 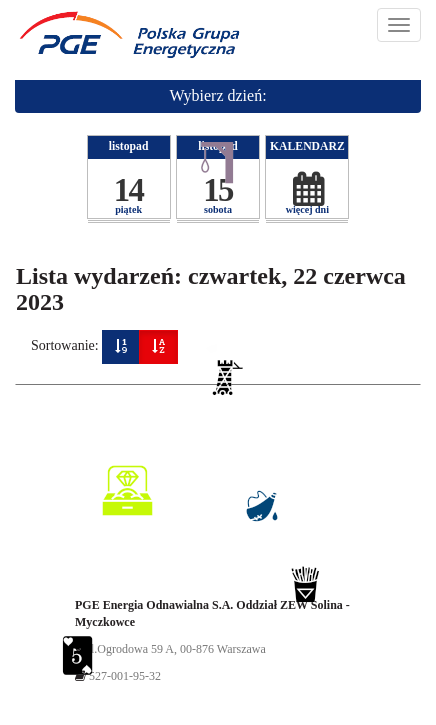 I want to click on browse fast food or snack options, so click(x=305, y=584).